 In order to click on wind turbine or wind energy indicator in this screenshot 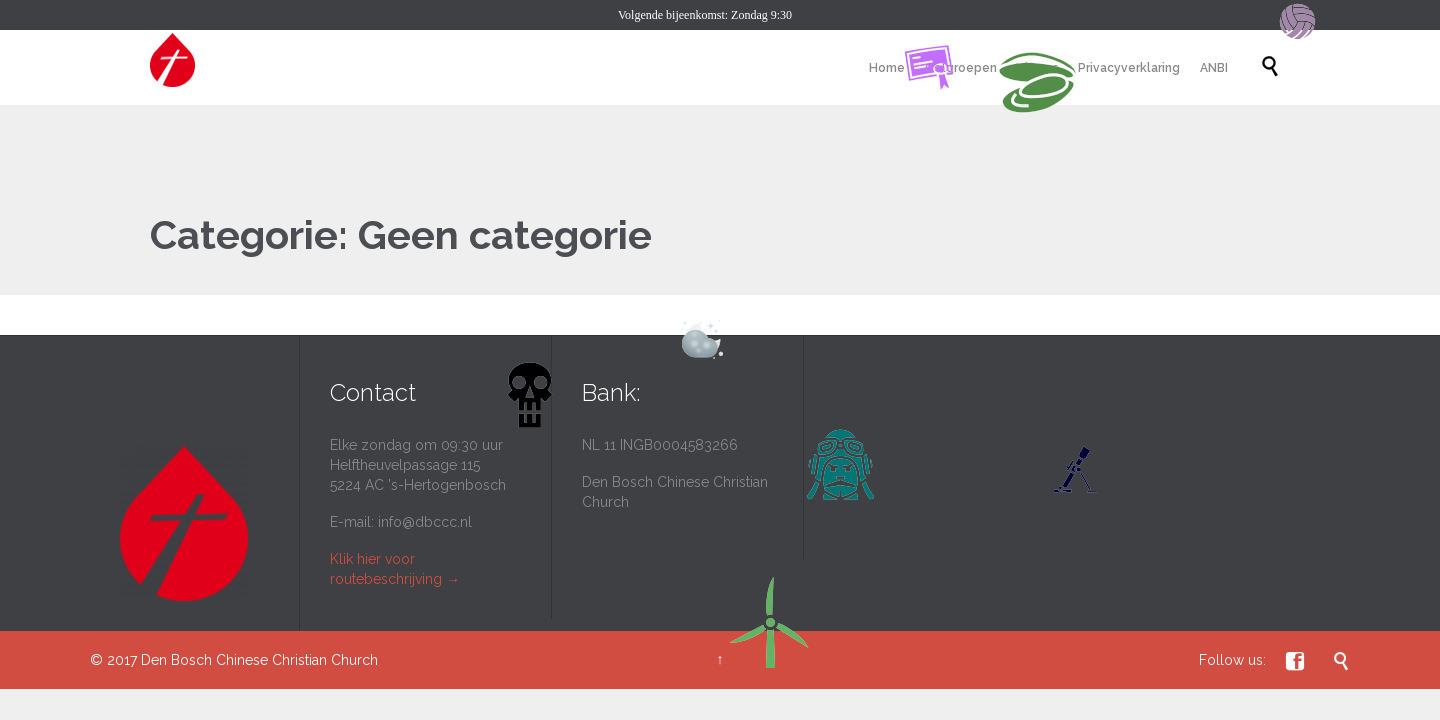, I will do `click(770, 622)`.